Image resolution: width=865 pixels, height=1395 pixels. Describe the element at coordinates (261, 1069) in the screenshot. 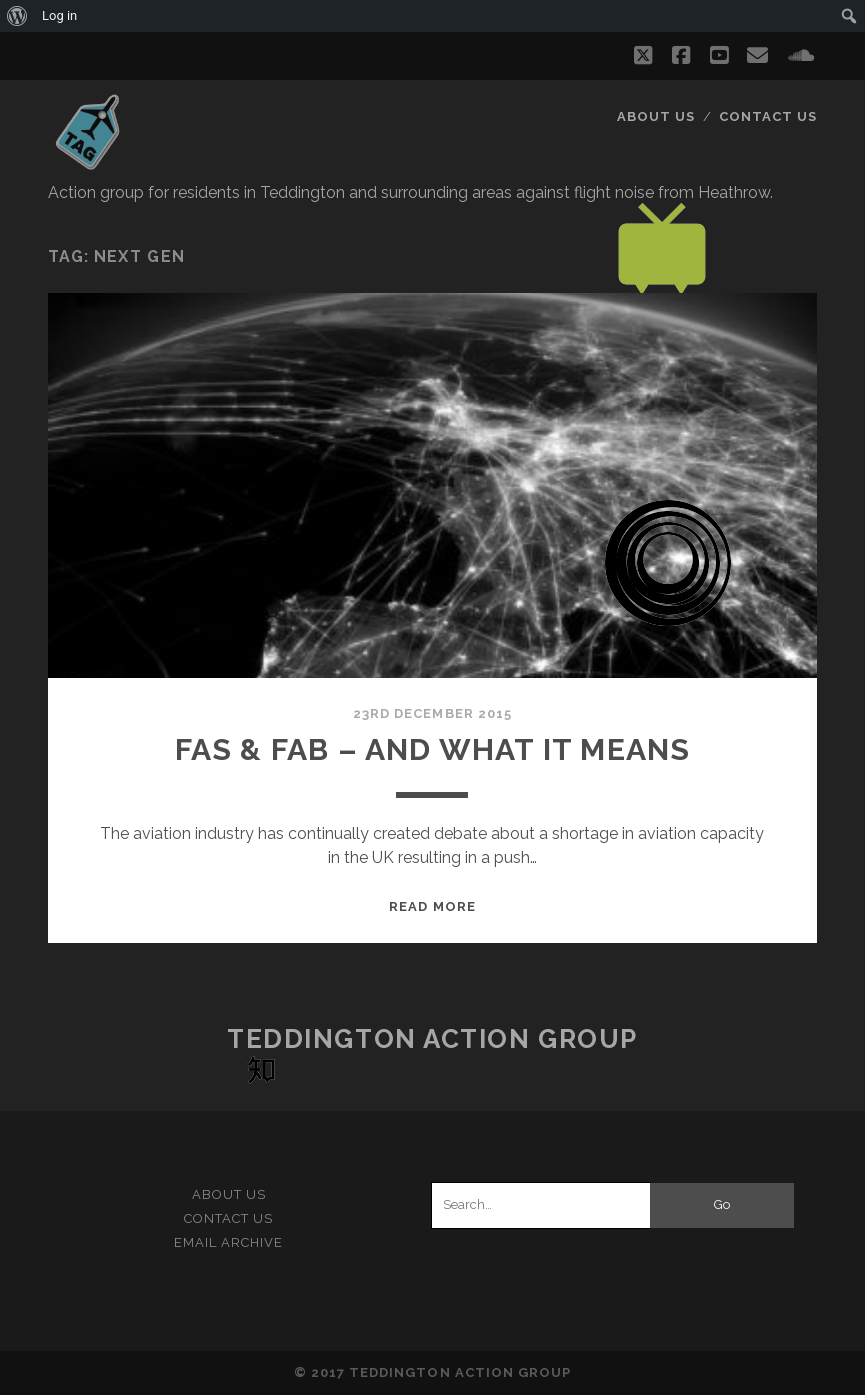

I see `open zhihu app` at that location.